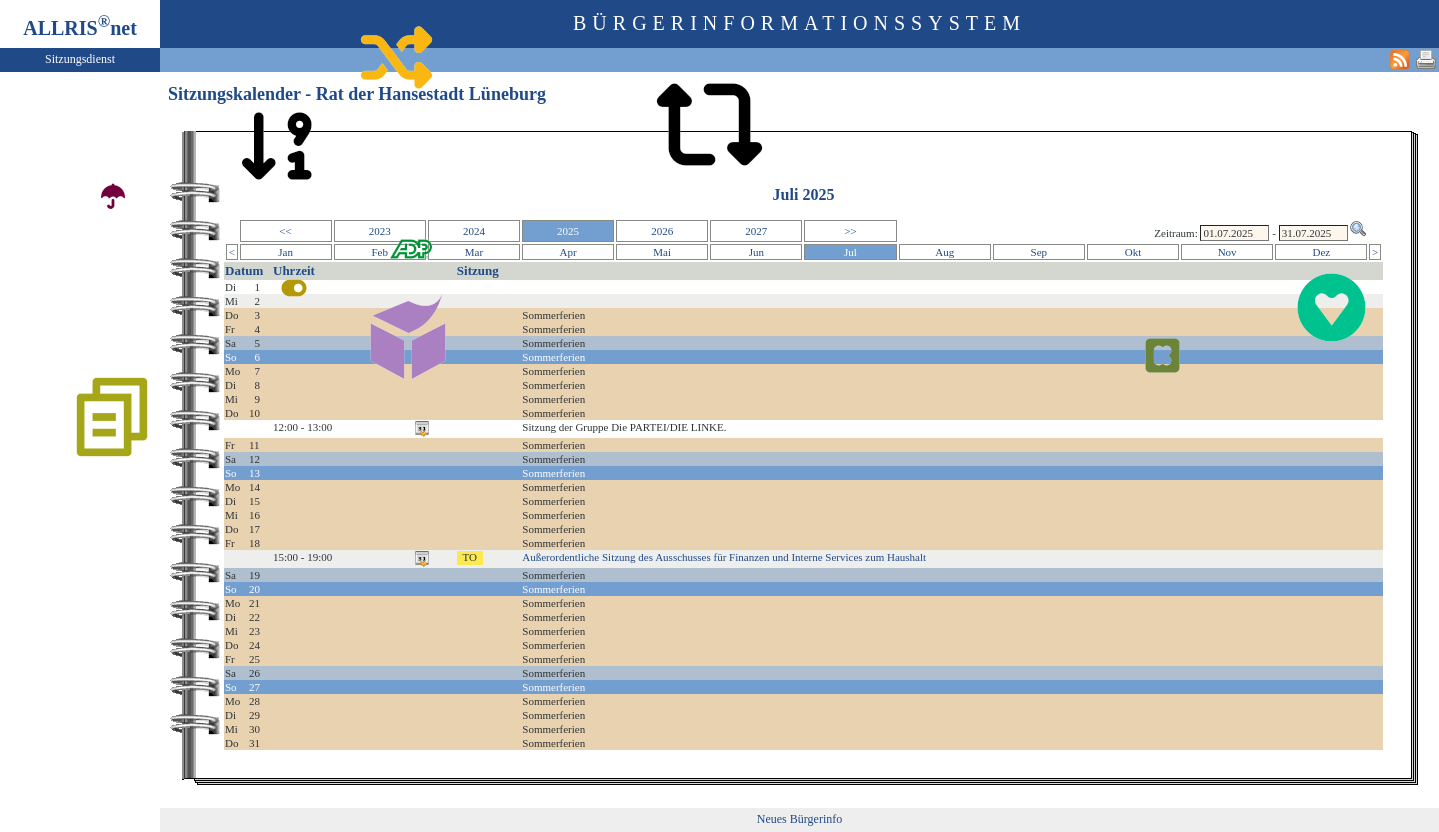  I want to click on gratipay logo - a platform for recurring donations and tips, so click(1331, 307).